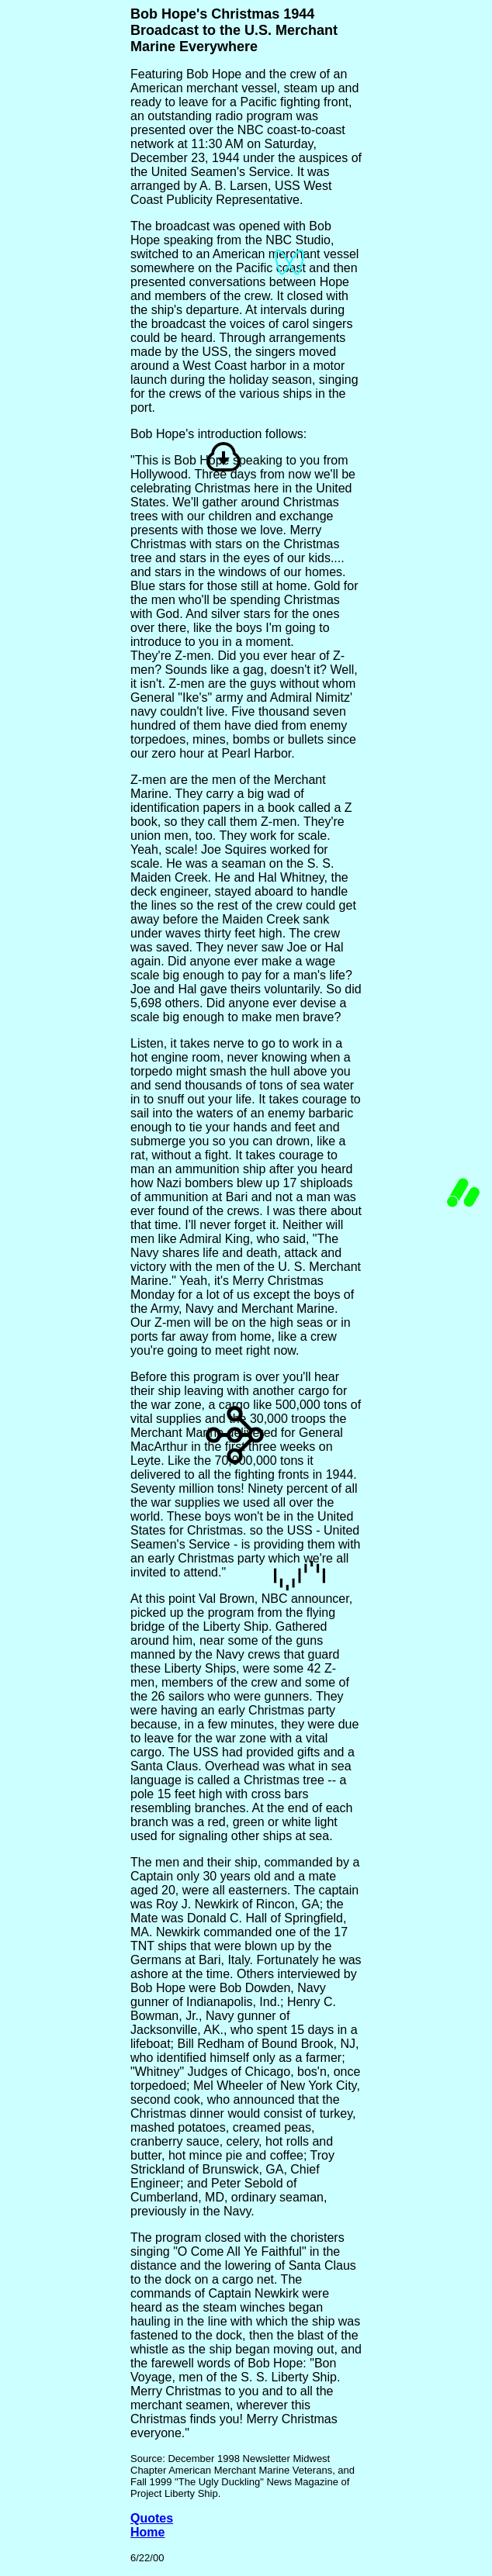  Describe the element at coordinates (289, 262) in the screenshot. I see `open wechat channels` at that location.